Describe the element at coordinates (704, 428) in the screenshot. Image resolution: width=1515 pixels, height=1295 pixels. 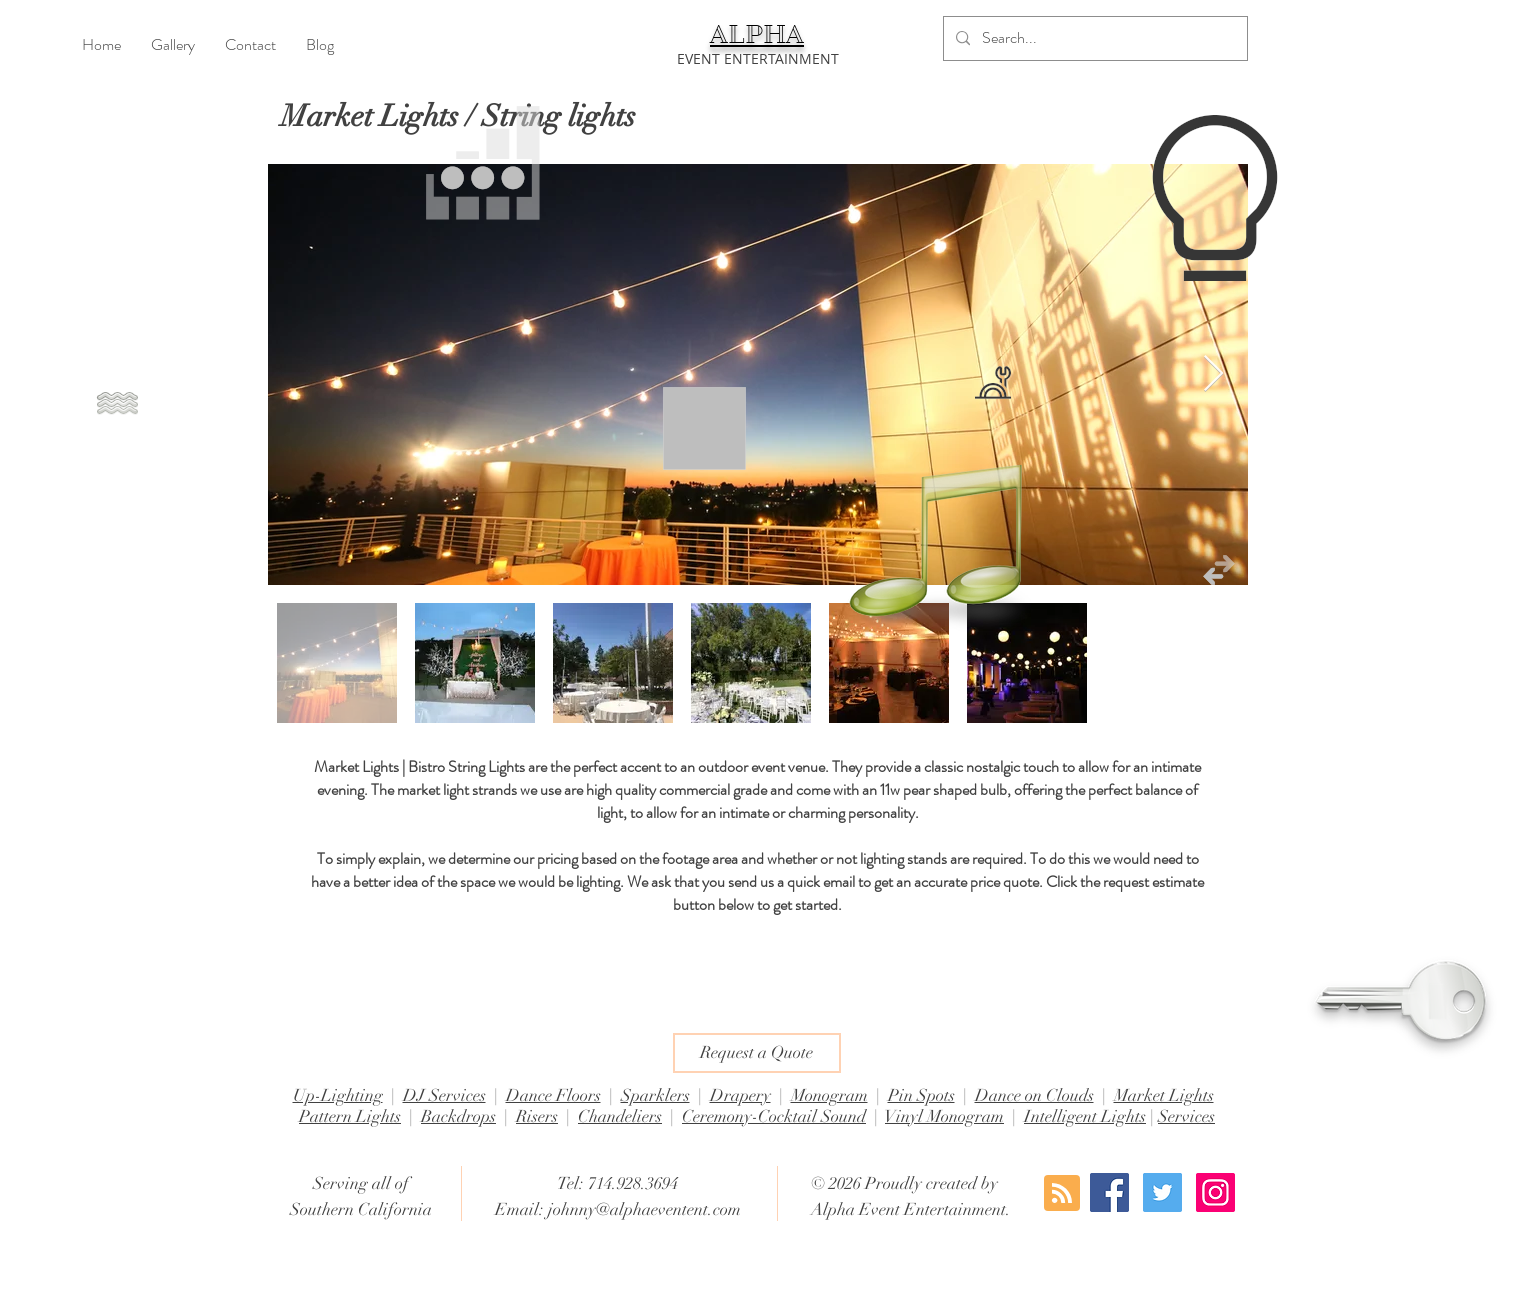
I see `stop media playback` at that location.